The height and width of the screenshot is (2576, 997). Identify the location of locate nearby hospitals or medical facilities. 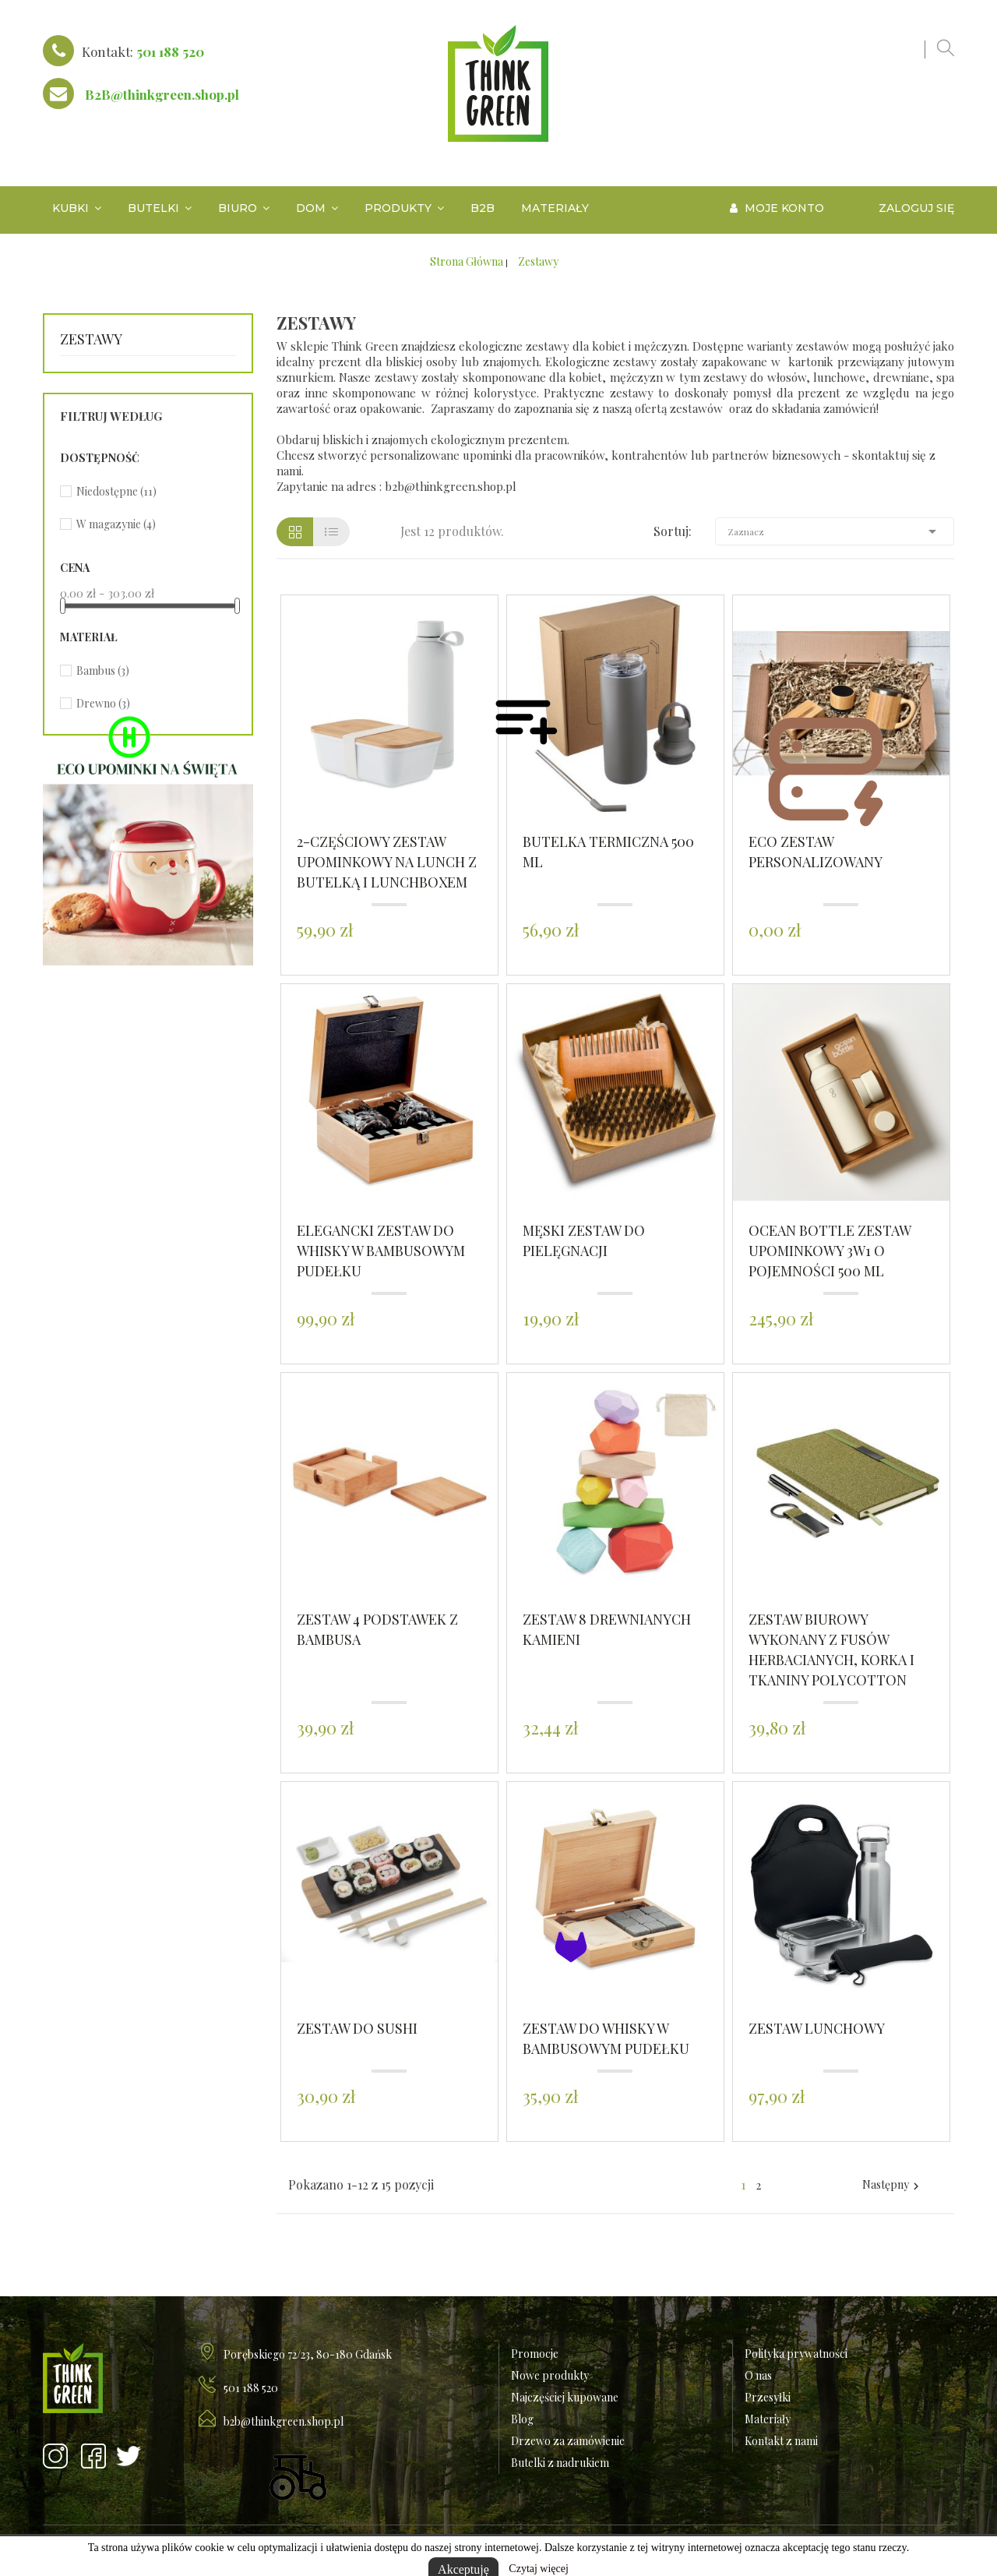
(129, 737).